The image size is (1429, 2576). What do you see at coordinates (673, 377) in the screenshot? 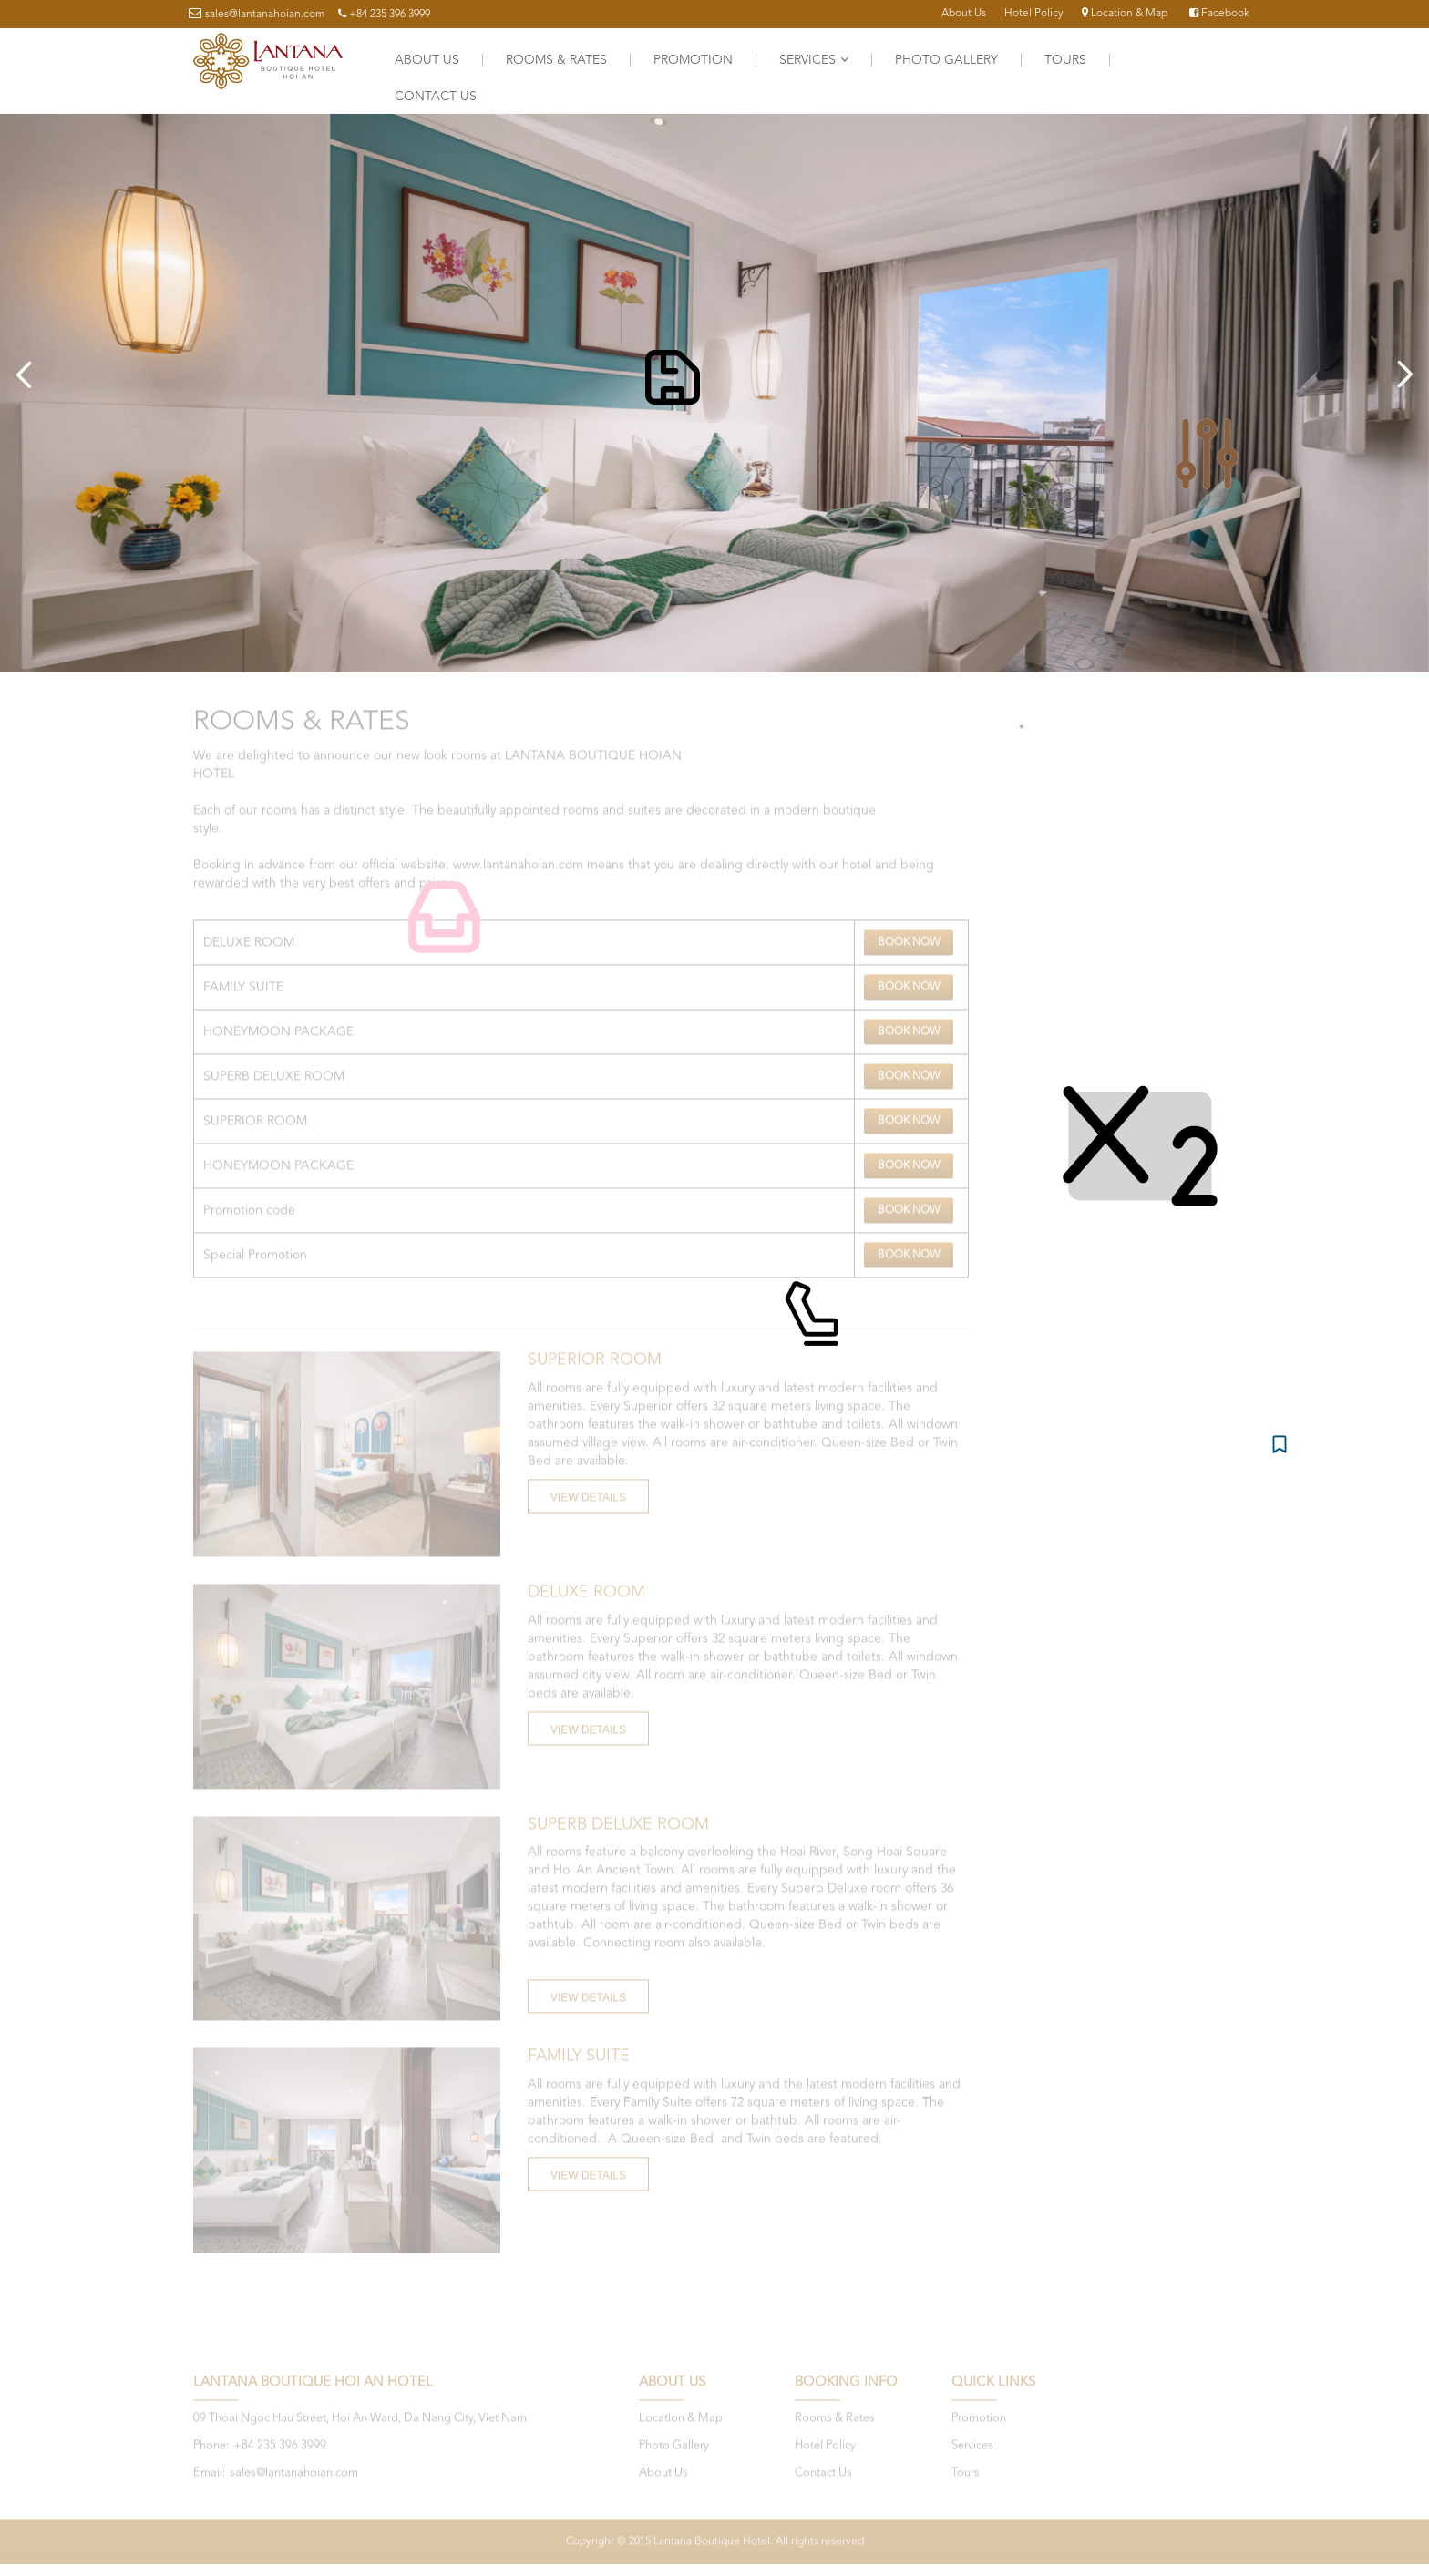
I see `save current file or document` at bounding box center [673, 377].